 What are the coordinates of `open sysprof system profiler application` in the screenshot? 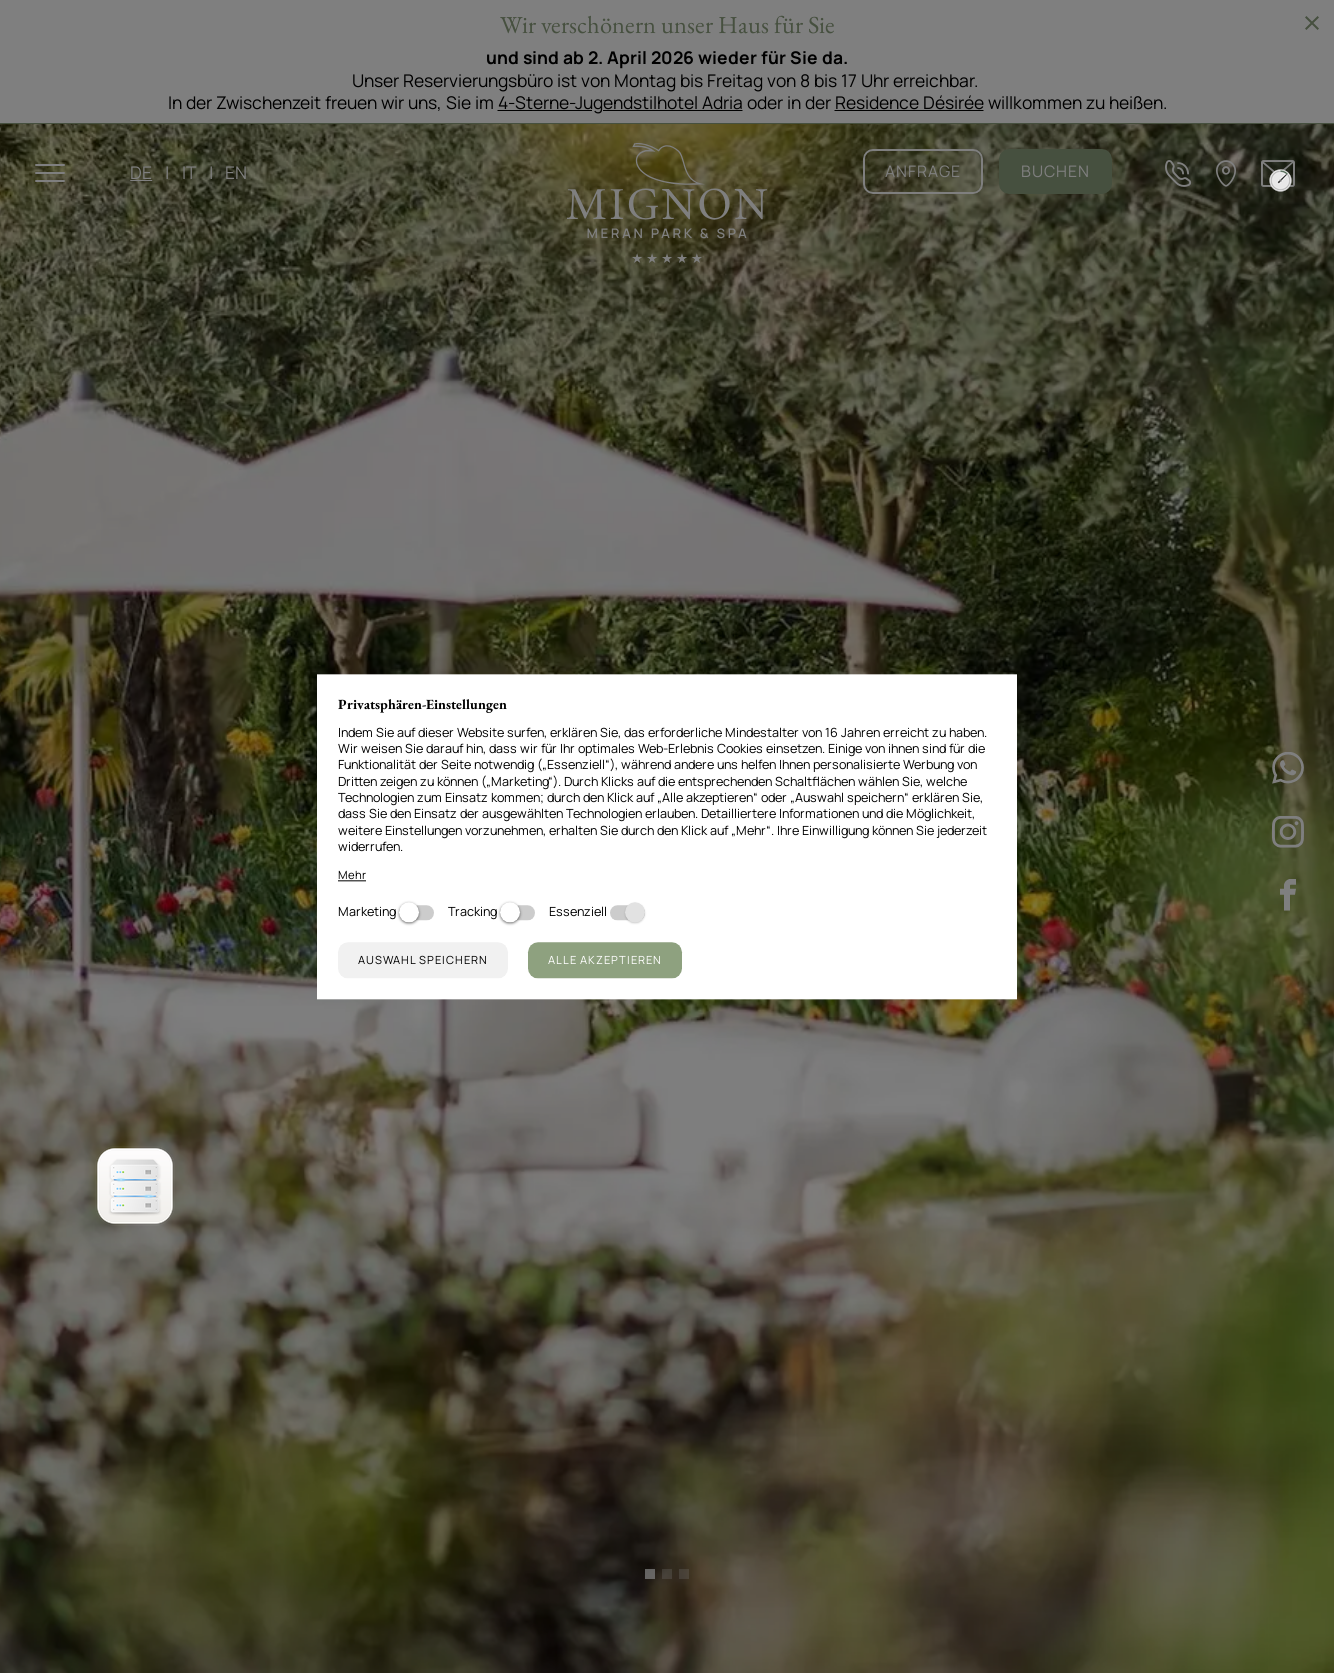 It's located at (1280, 180).